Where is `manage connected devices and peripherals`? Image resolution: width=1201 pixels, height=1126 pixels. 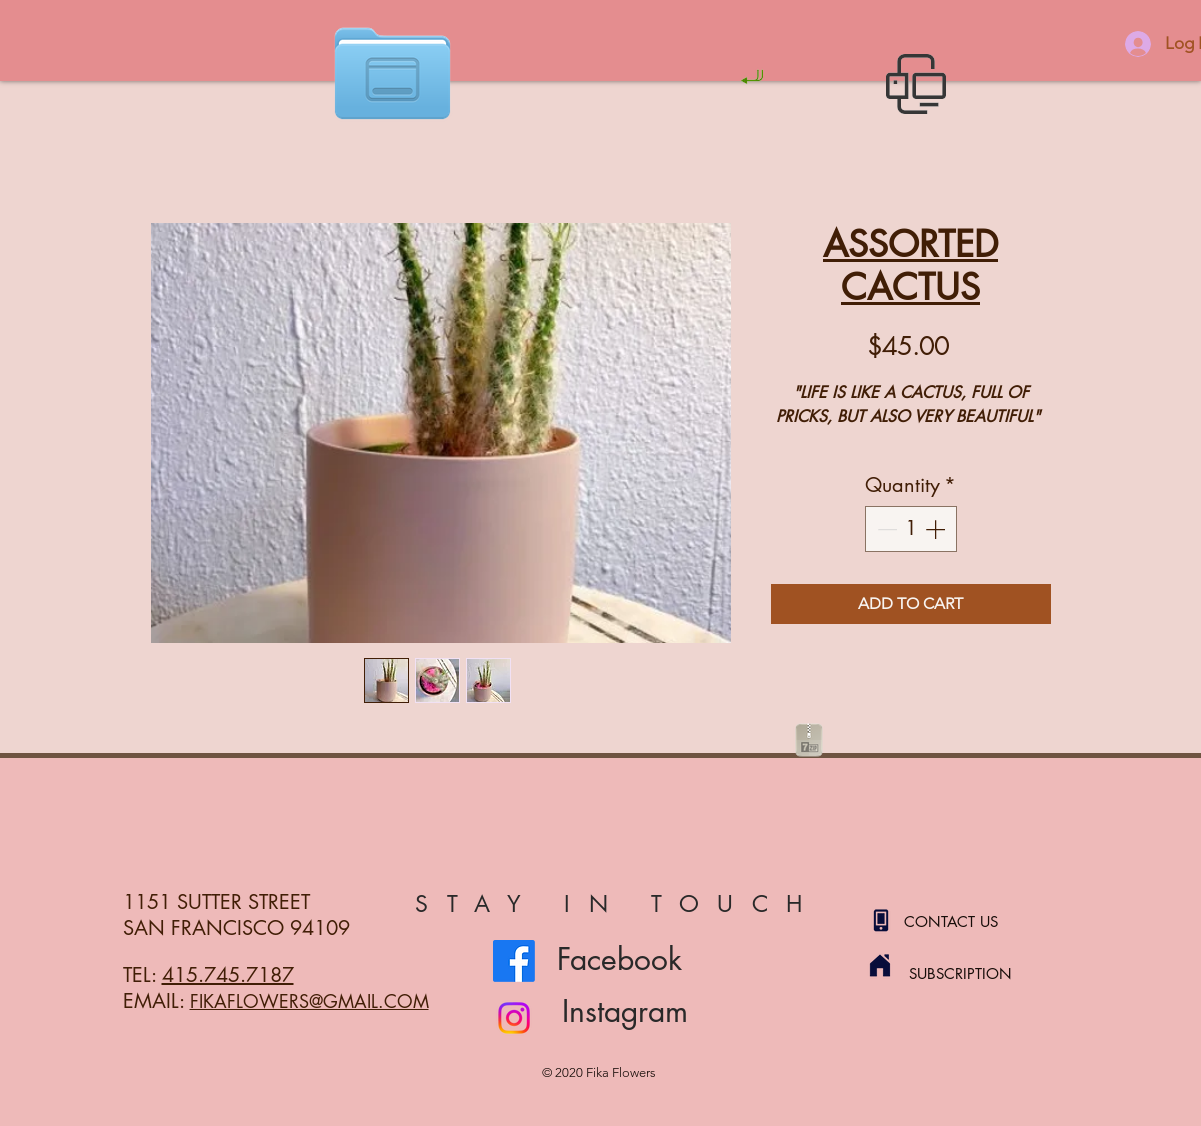
manage connected devices and peripherals is located at coordinates (916, 84).